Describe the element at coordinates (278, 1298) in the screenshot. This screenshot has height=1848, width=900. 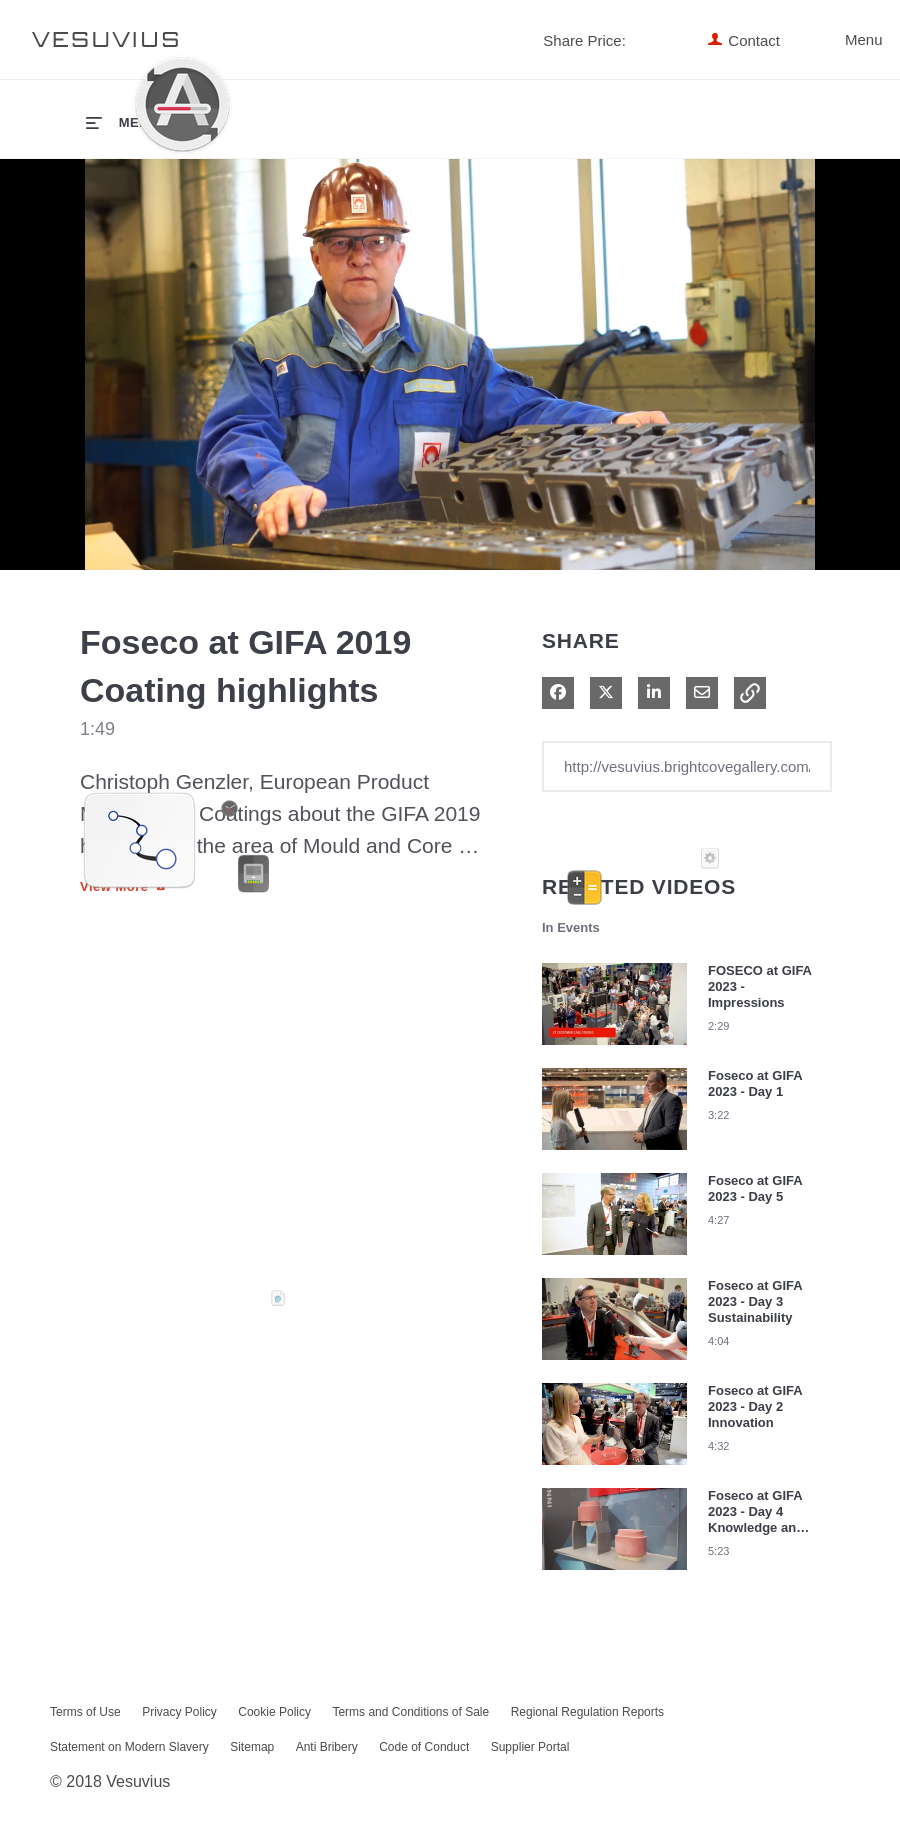
I see `an email message file` at that location.